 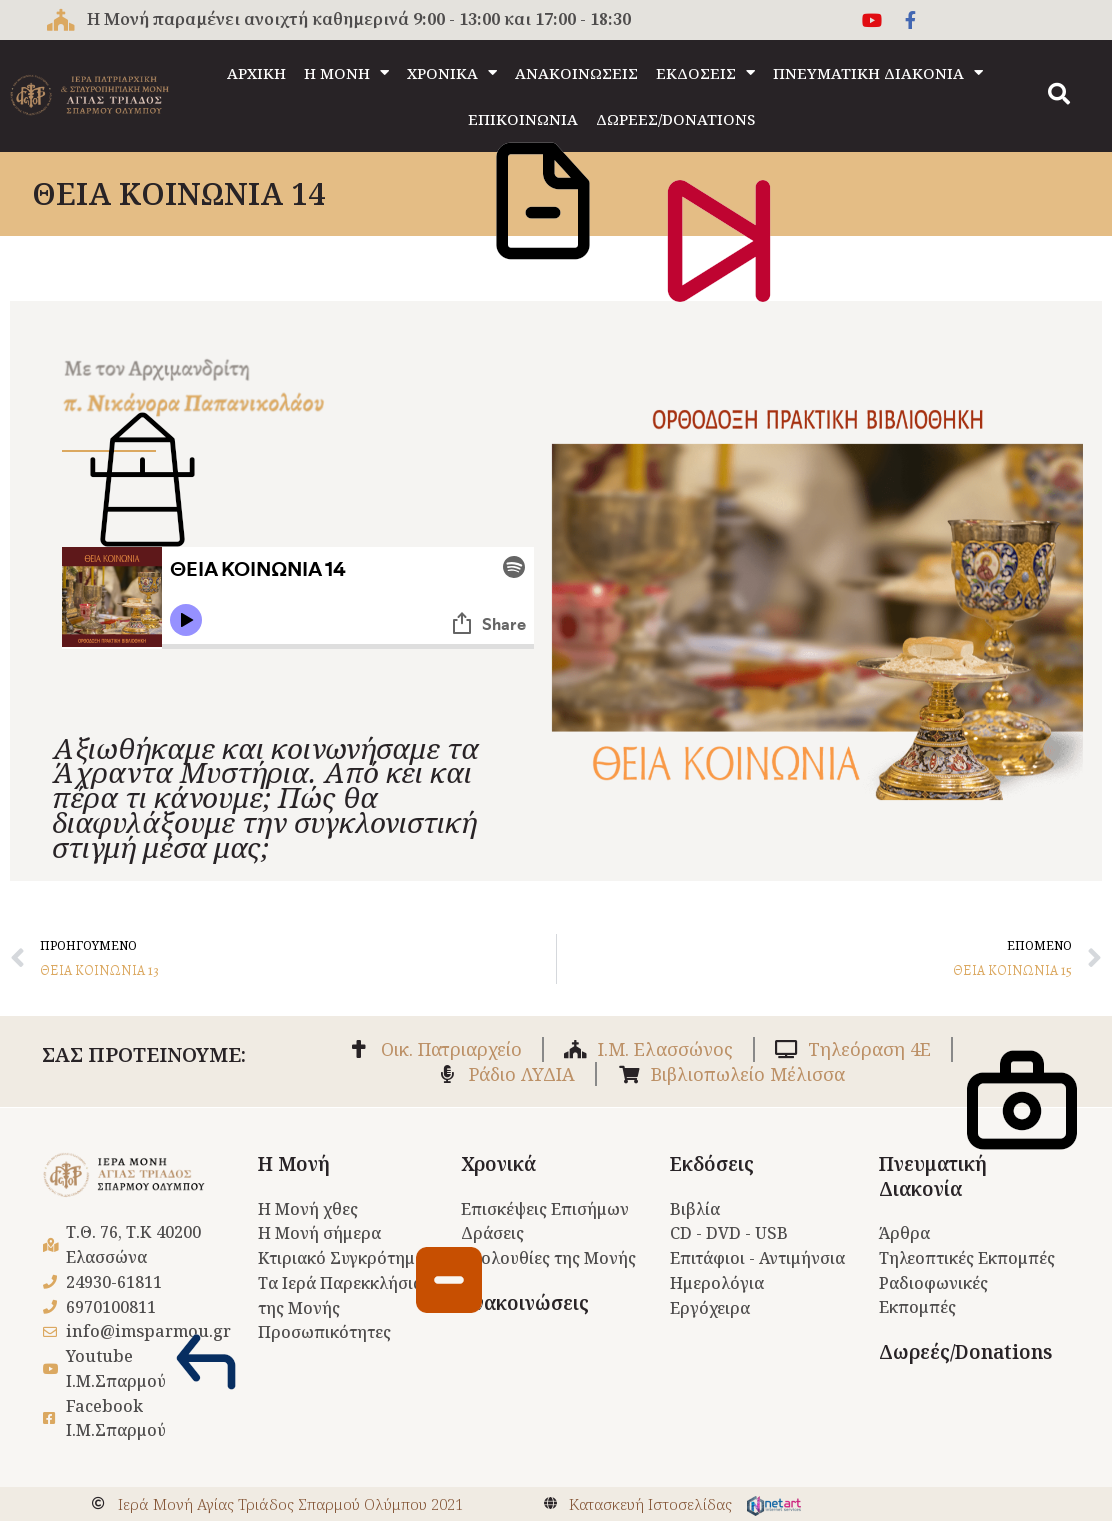 I want to click on remove or delete a file, so click(x=543, y=201).